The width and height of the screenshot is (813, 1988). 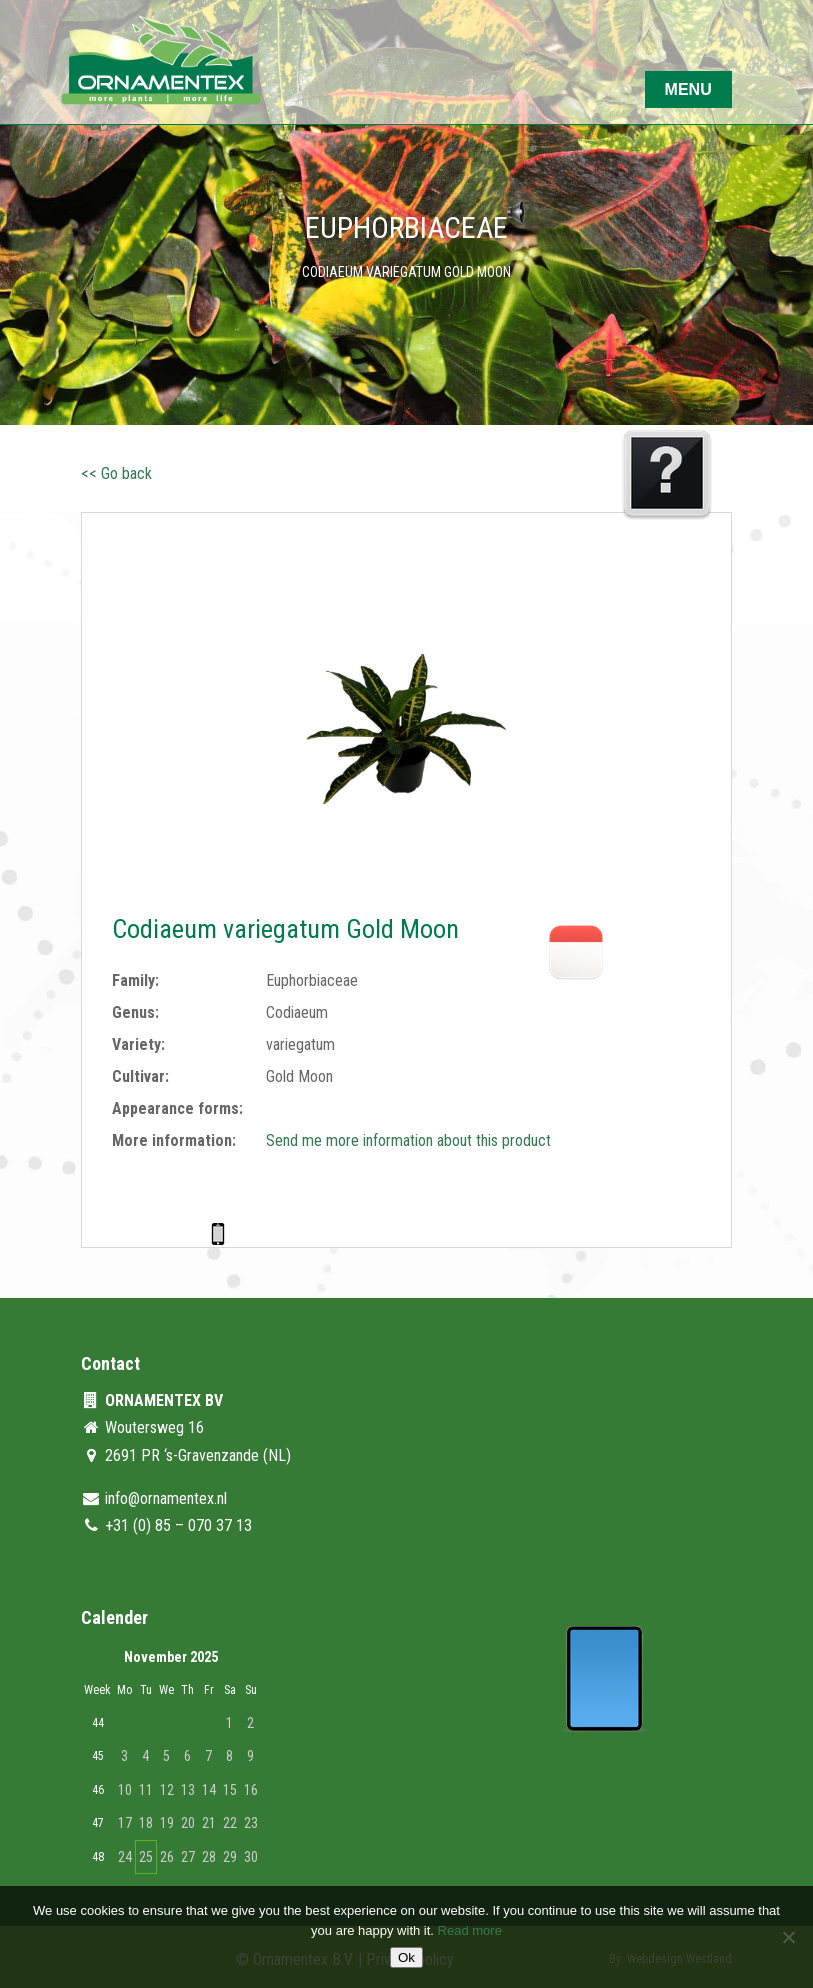 What do you see at coordinates (218, 1234) in the screenshot?
I see `view connected iPhone device` at bounding box center [218, 1234].